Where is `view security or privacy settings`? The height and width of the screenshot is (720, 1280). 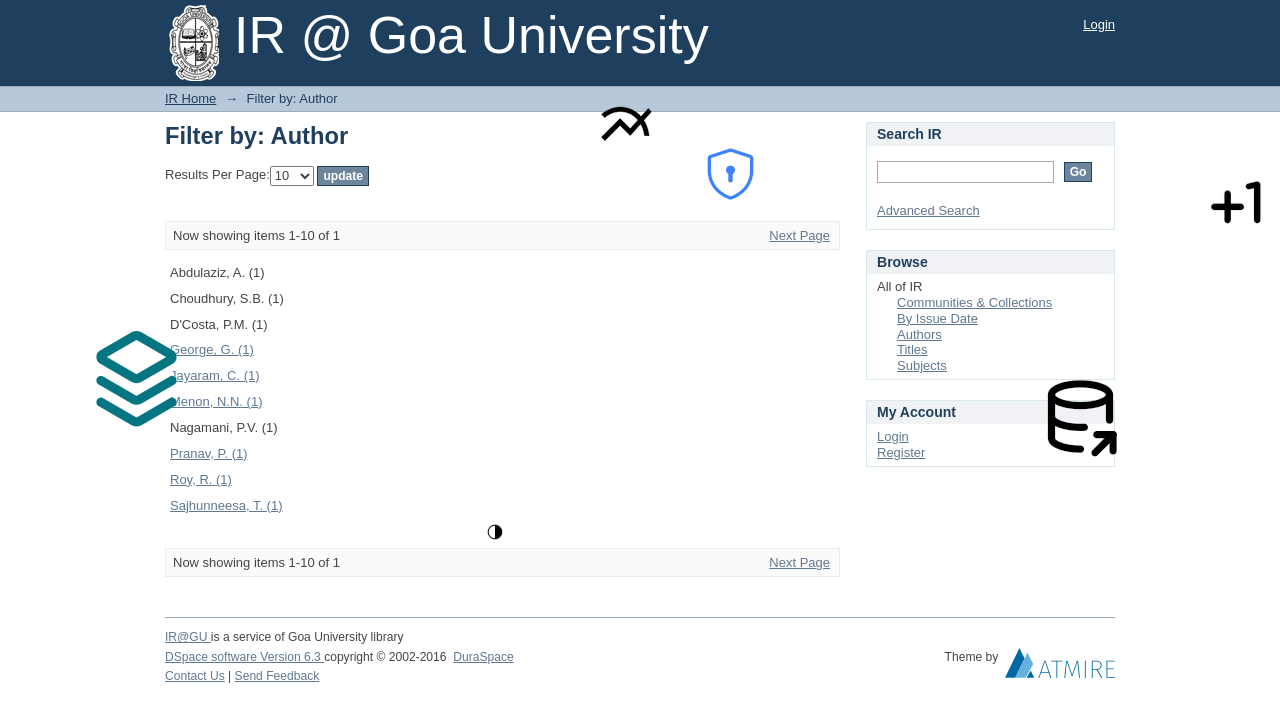
view security or privacy settings is located at coordinates (730, 173).